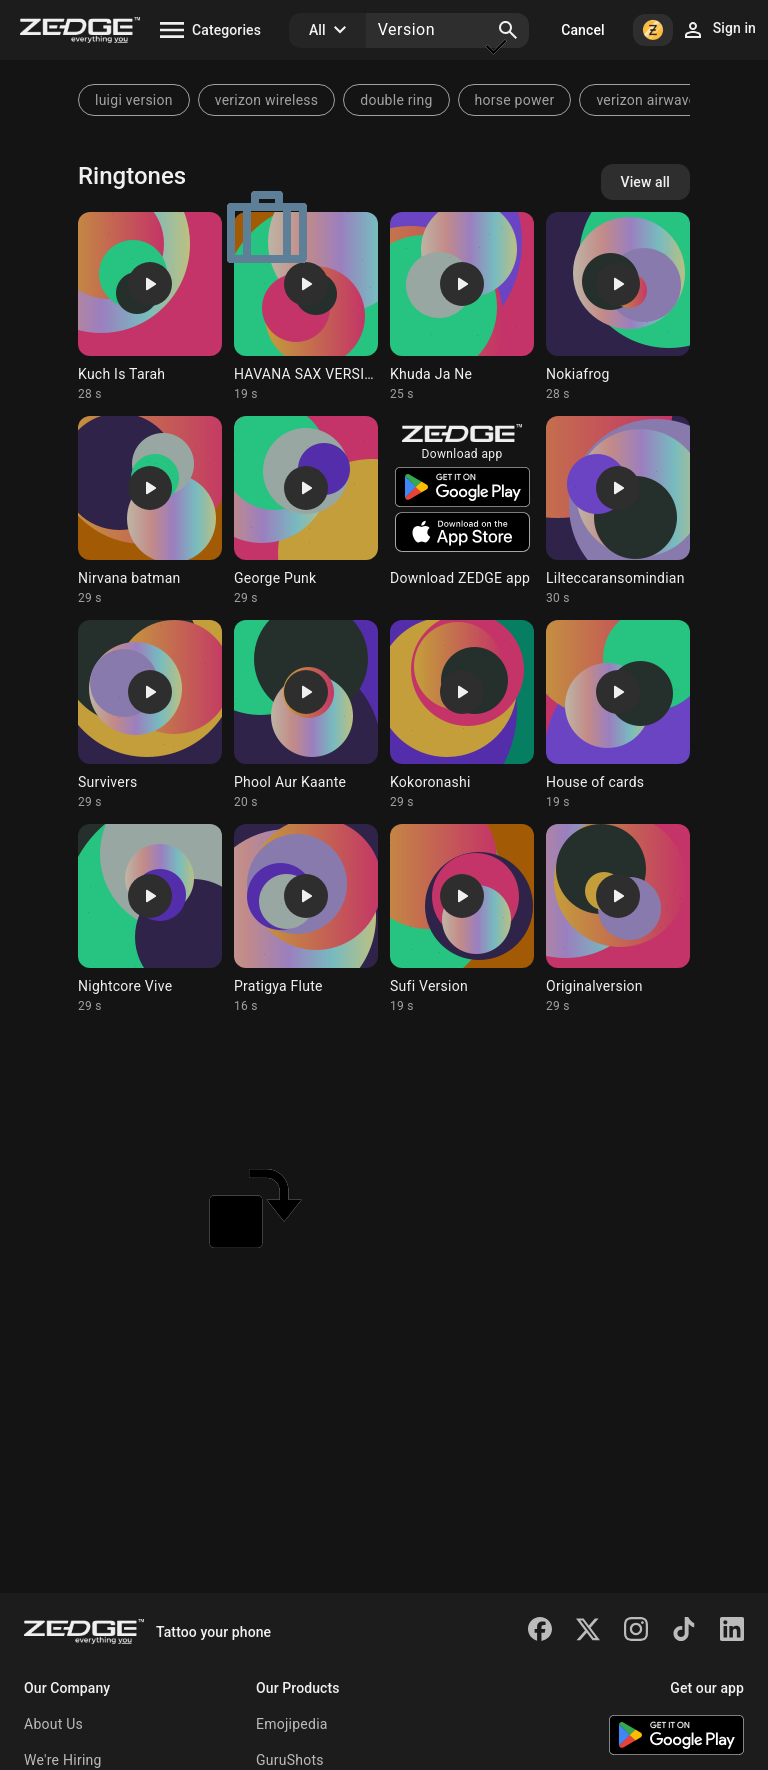 The image size is (768, 1770). Describe the element at coordinates (496, 47) in the screenshot. I see `confirm or submit an action` at that location.